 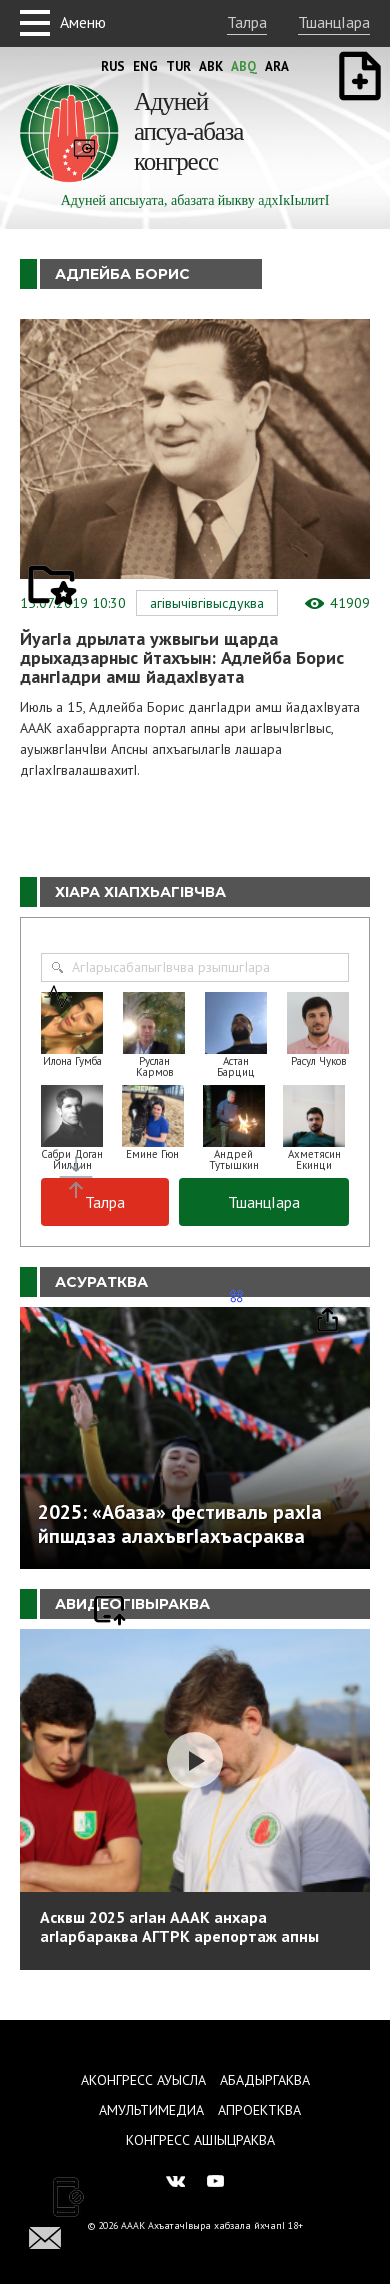 I want to click on access secure storage or vault, so click(x=84, y=148).